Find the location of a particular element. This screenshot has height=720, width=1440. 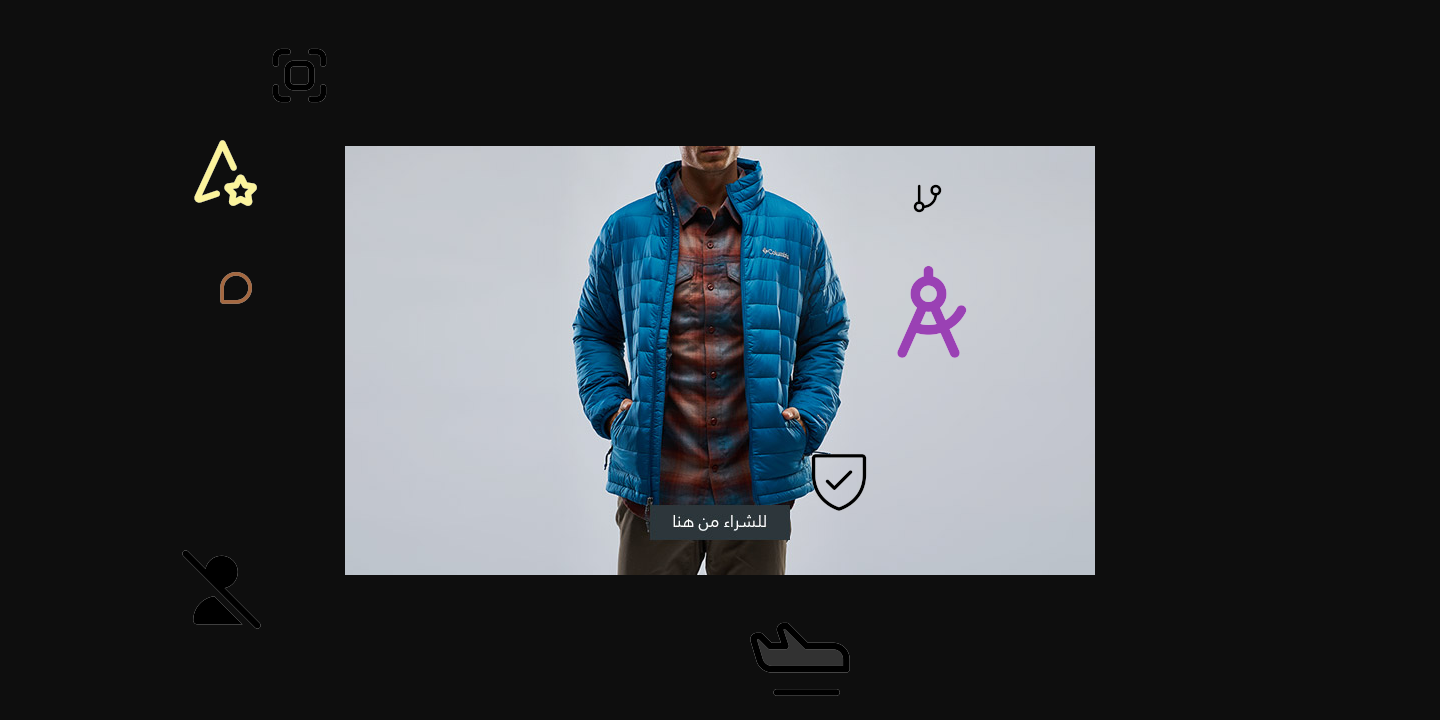

open chat or messaging is located at coordinates (235, 288).